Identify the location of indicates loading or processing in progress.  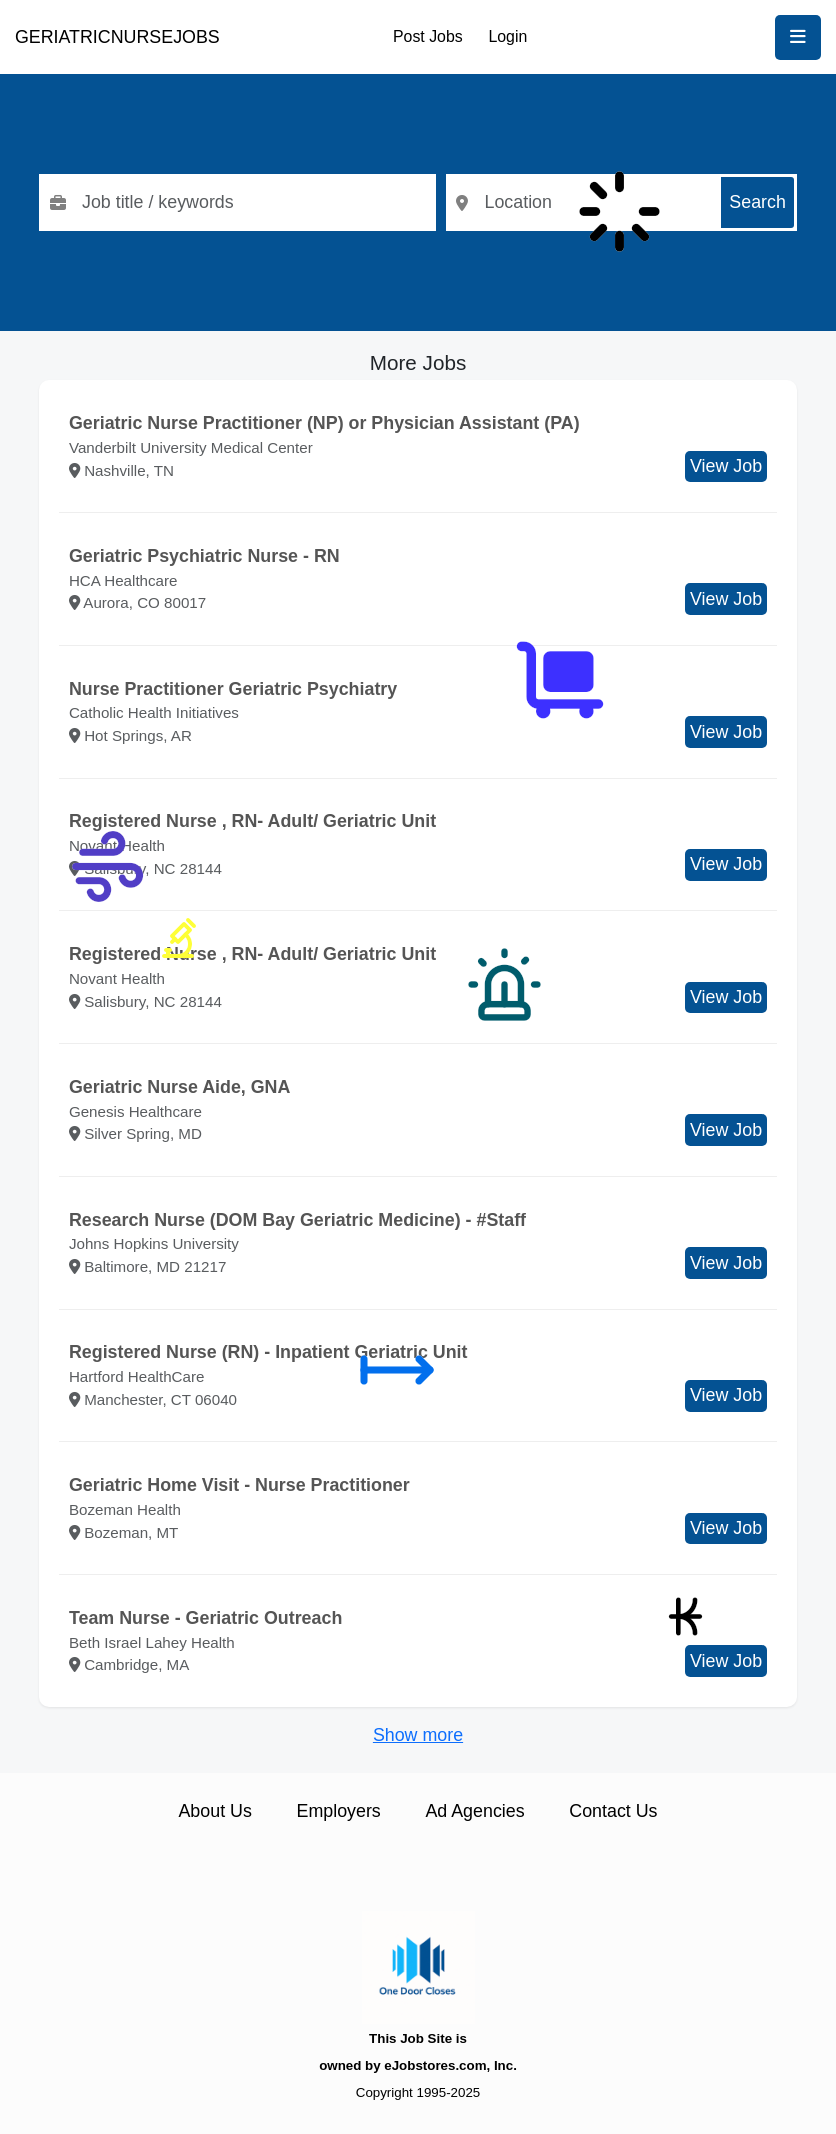
(619, 211).